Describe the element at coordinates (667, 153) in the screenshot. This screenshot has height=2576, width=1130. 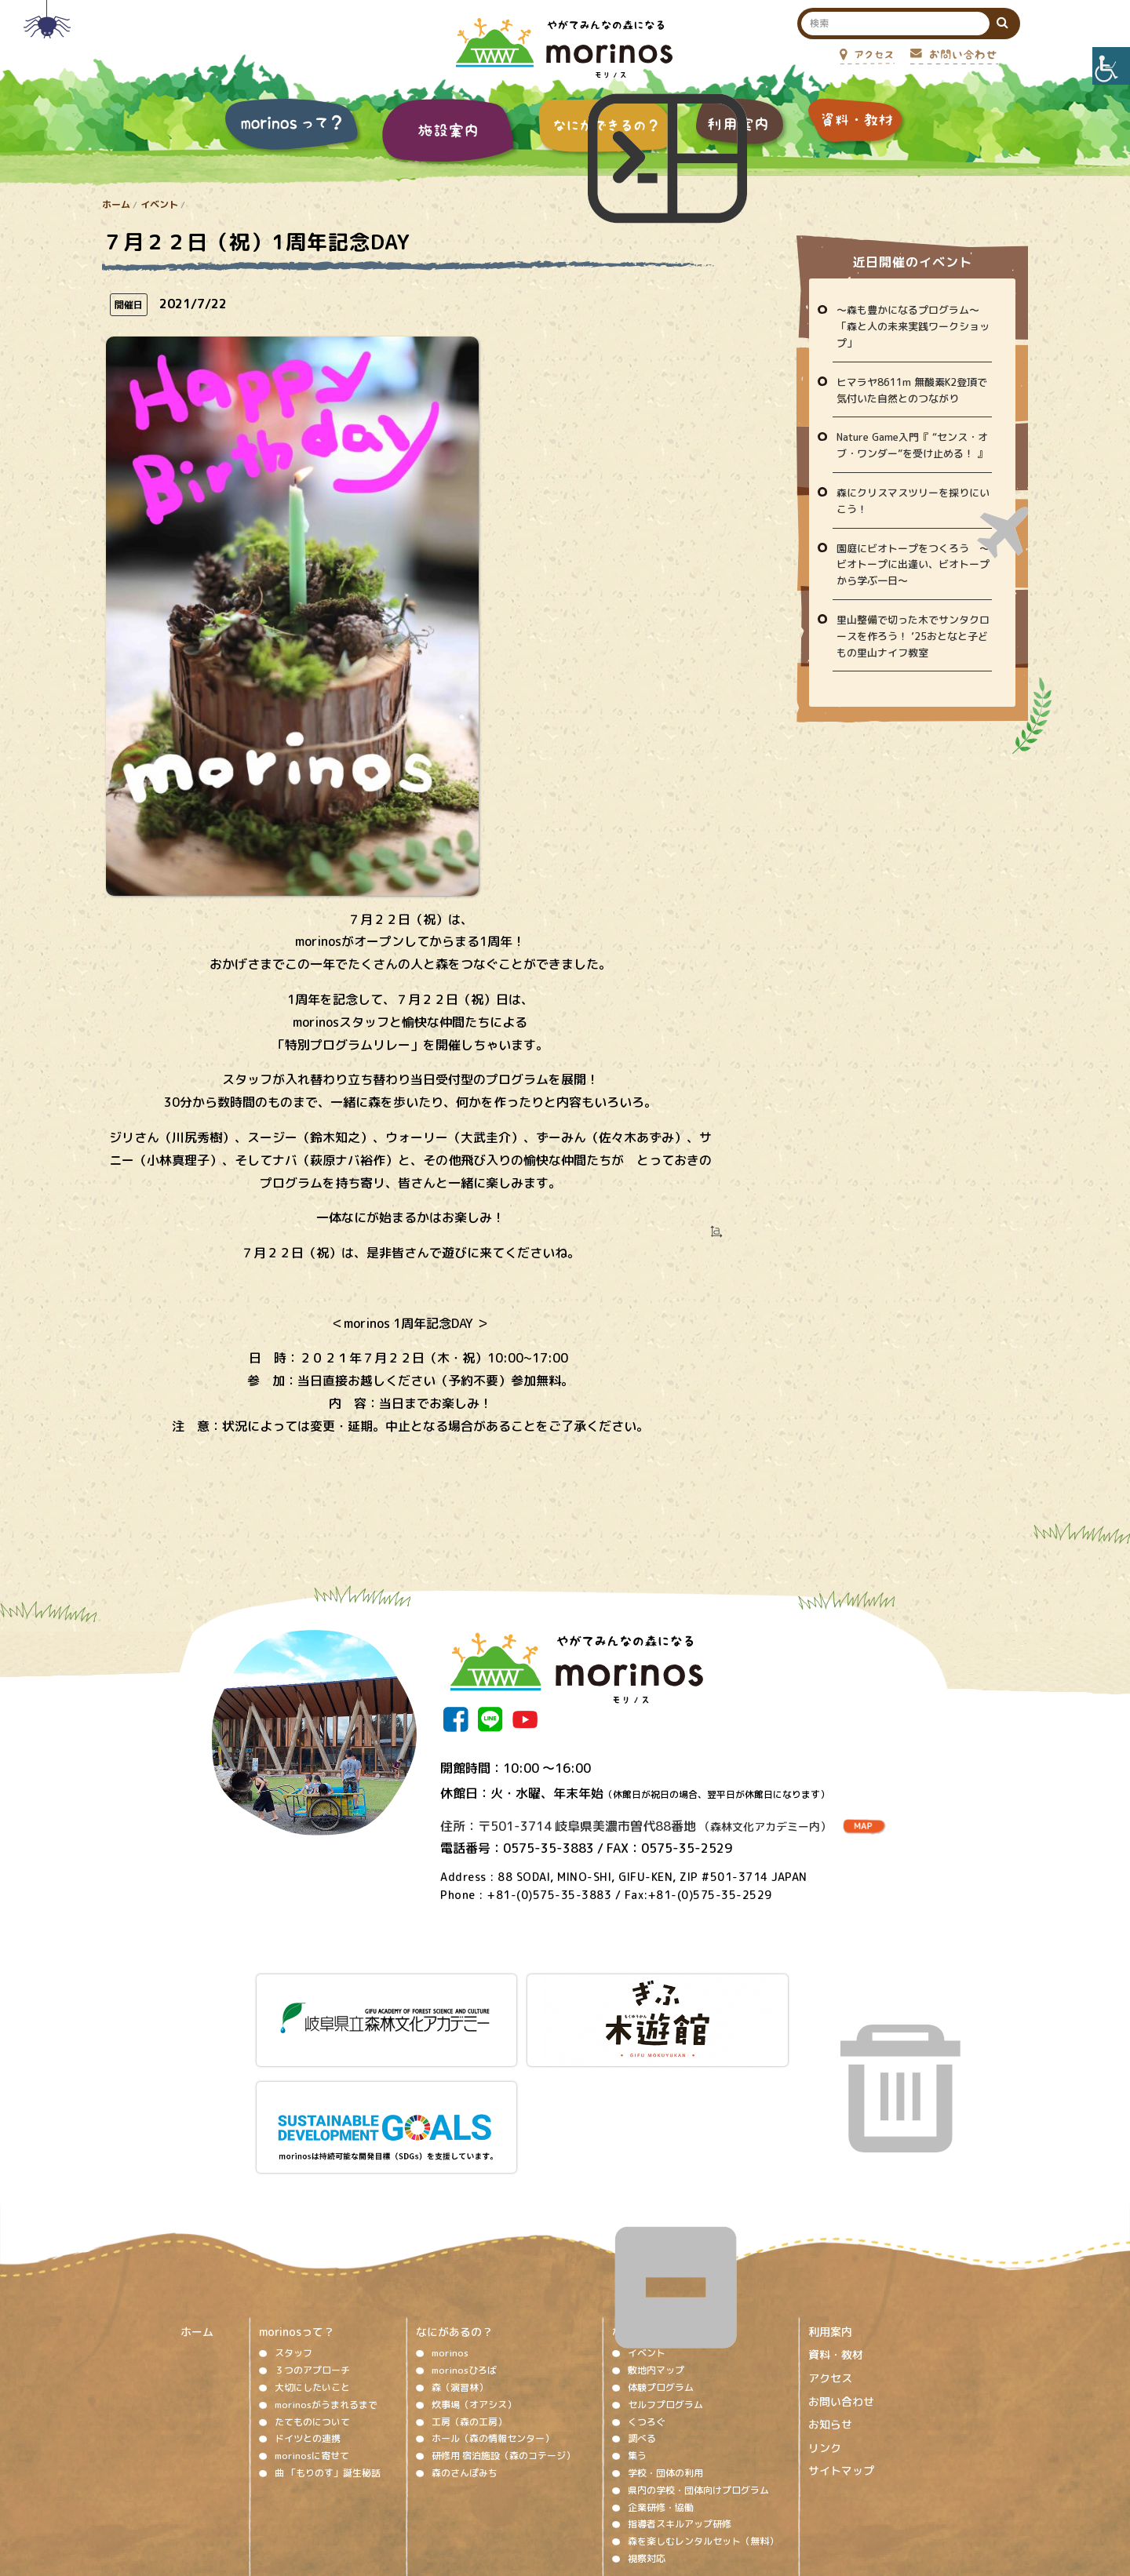
I see `open tilix terminal emulator` at that location.